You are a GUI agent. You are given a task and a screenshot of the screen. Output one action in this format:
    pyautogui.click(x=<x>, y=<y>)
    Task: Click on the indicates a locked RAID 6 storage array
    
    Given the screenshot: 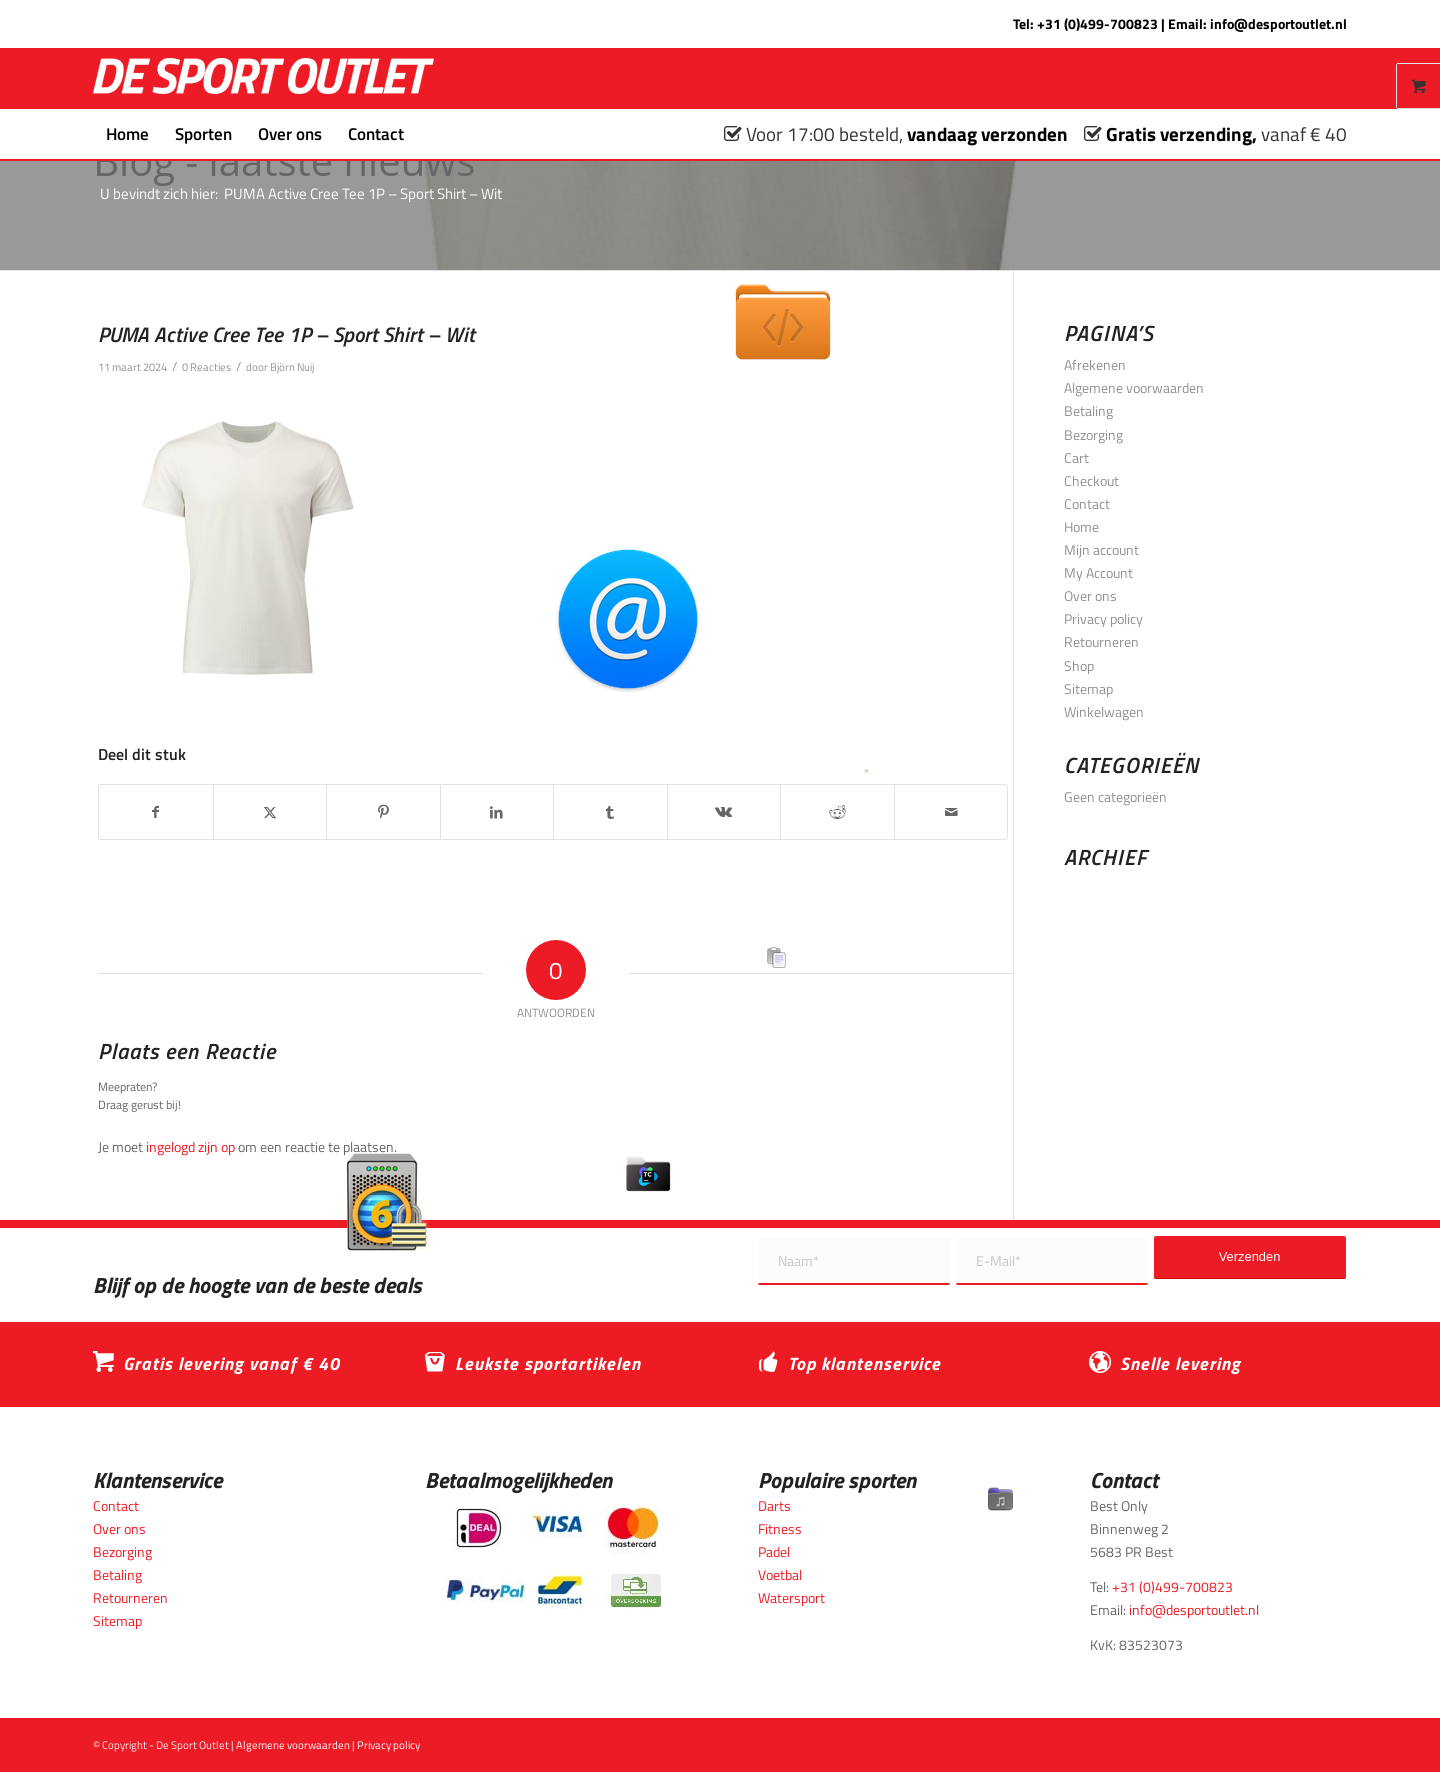 What is the action you would take?
    pyautogui.click(x=382, y=1202)
    